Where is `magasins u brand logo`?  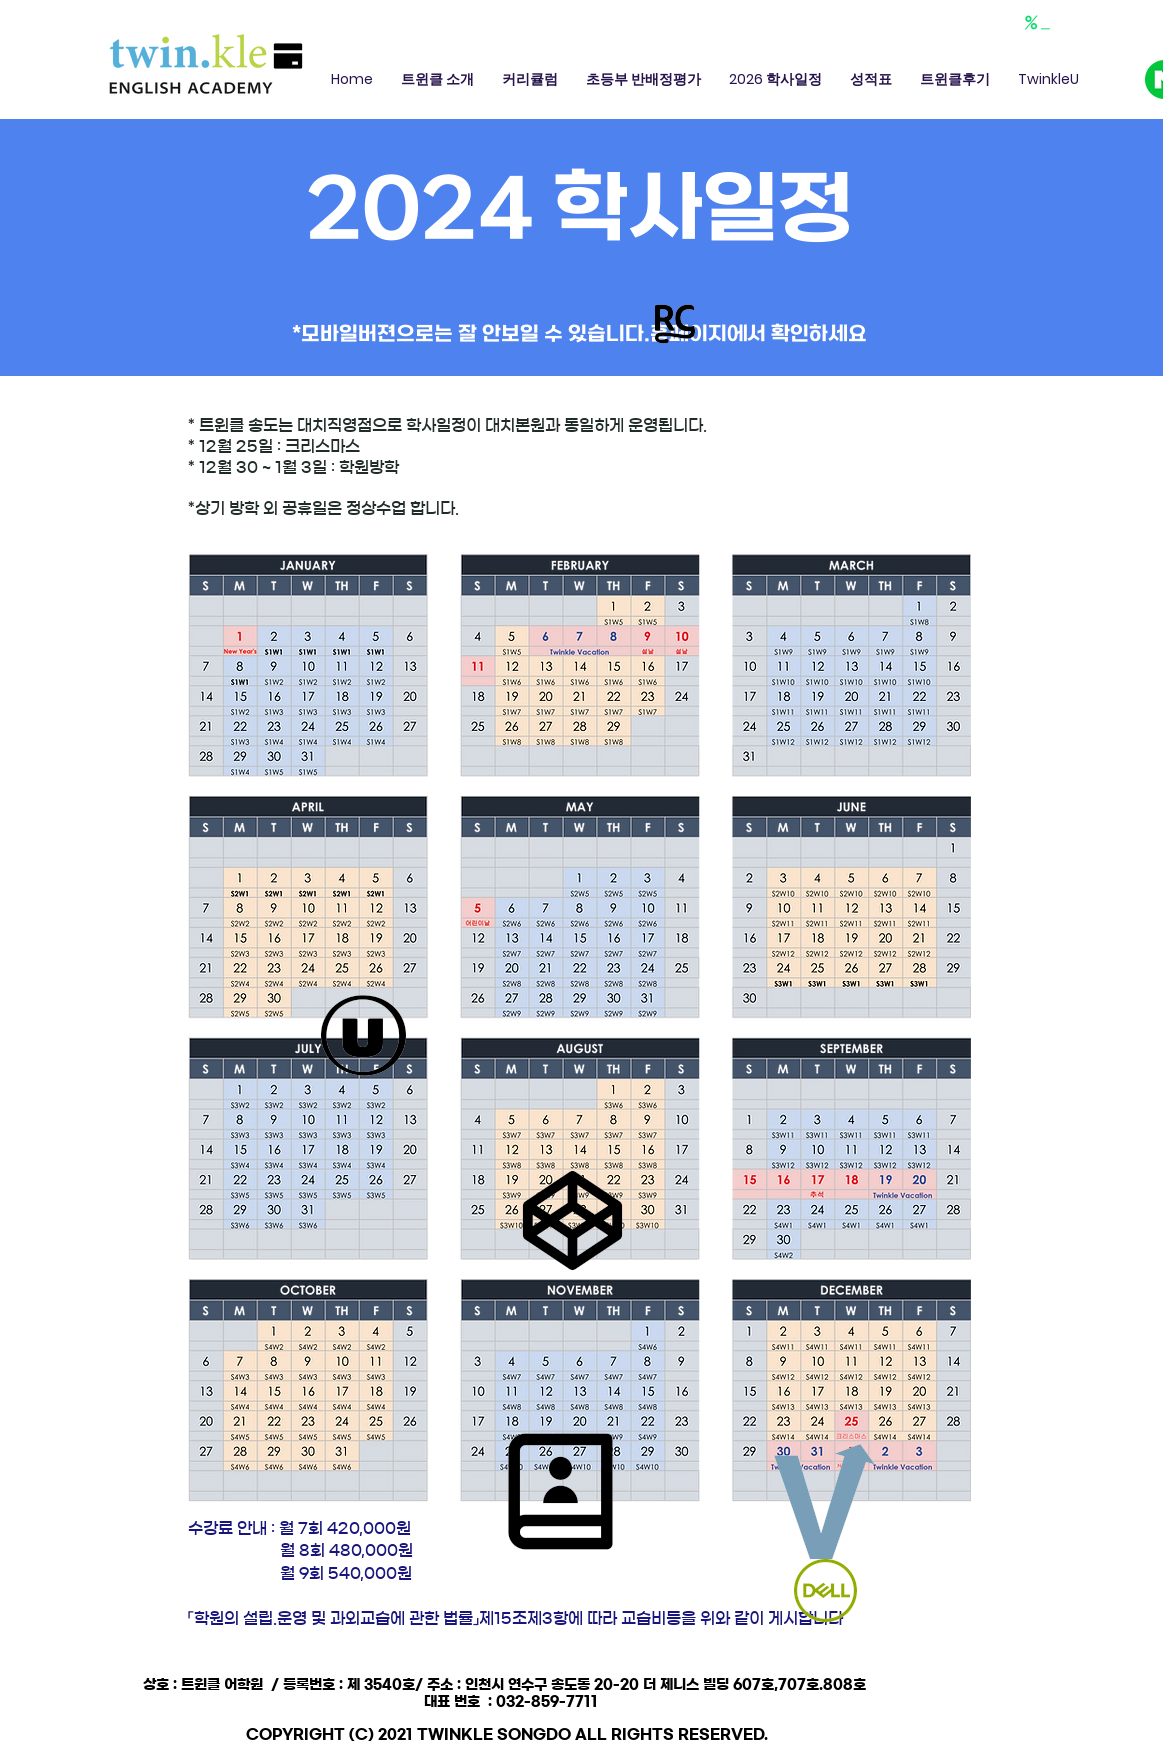
magasins u brand logo is located at coordinates (363, 1035).